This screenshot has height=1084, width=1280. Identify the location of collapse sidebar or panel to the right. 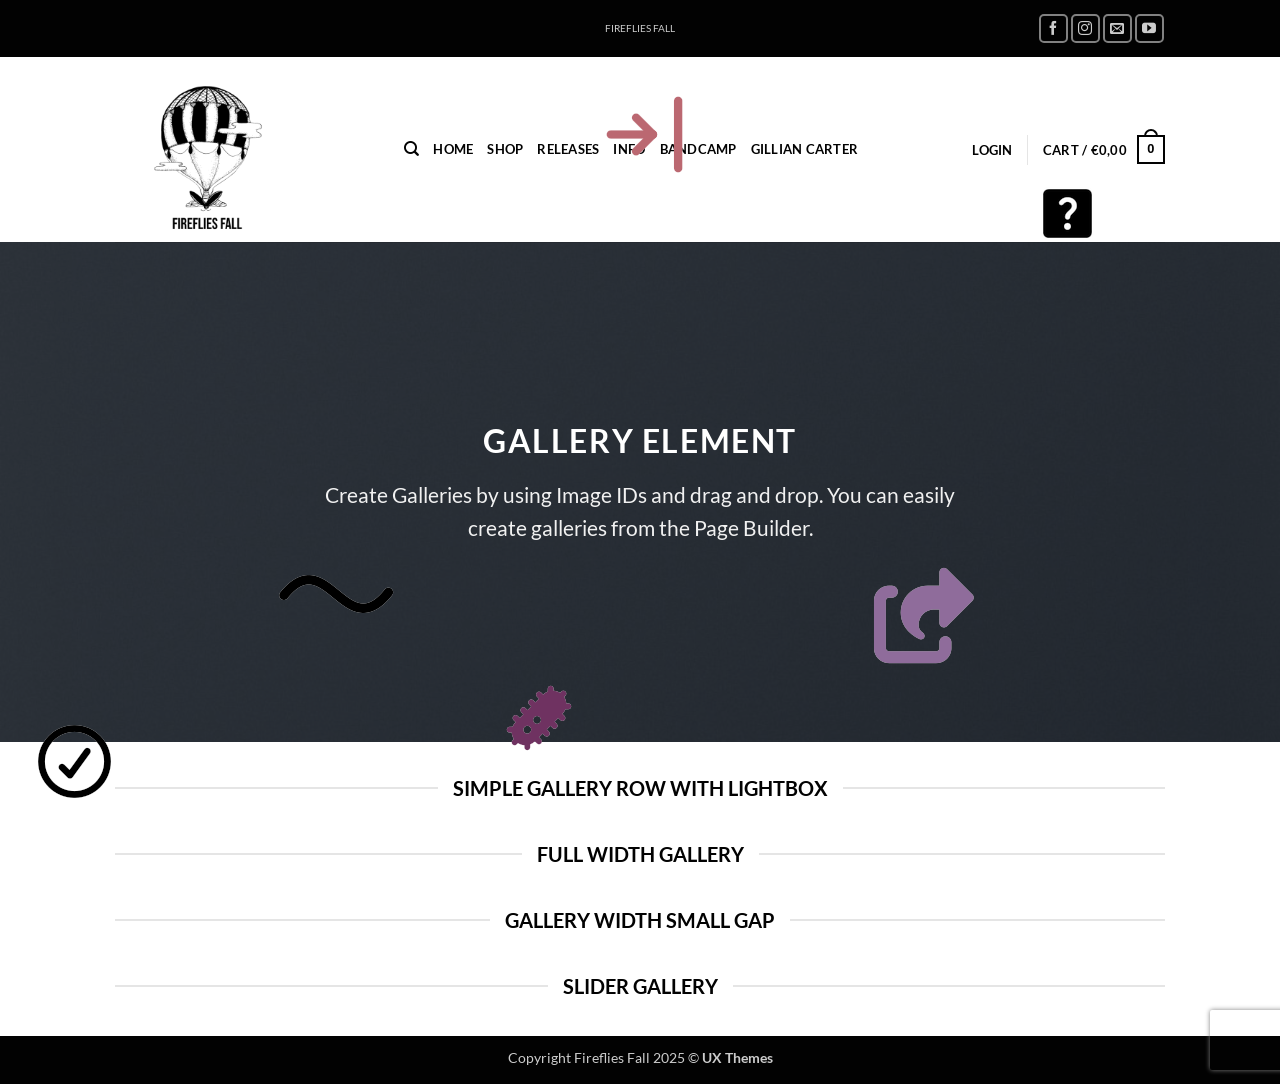
(644, 134).